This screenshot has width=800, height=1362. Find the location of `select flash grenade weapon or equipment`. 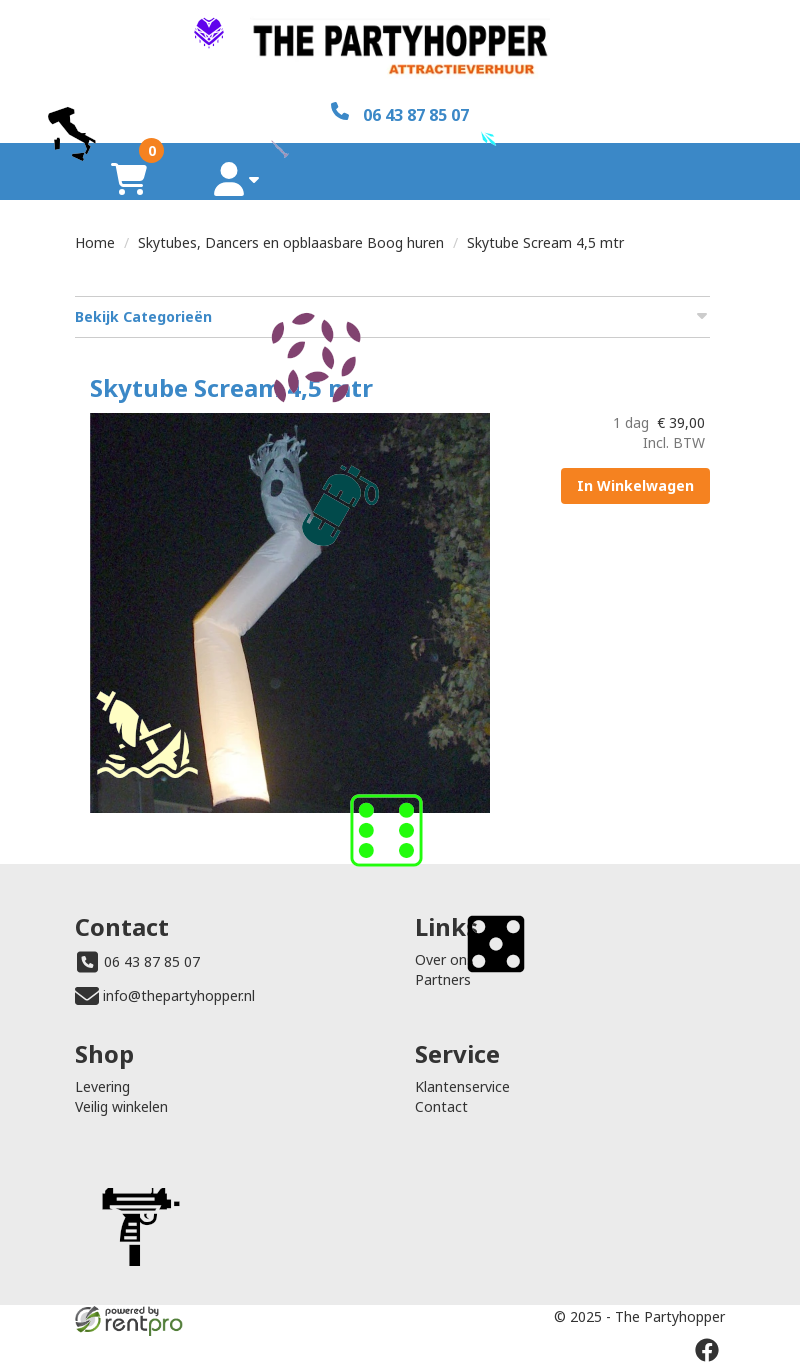

select flash grenade weapon or equipment is located at coordinates (338, 505).